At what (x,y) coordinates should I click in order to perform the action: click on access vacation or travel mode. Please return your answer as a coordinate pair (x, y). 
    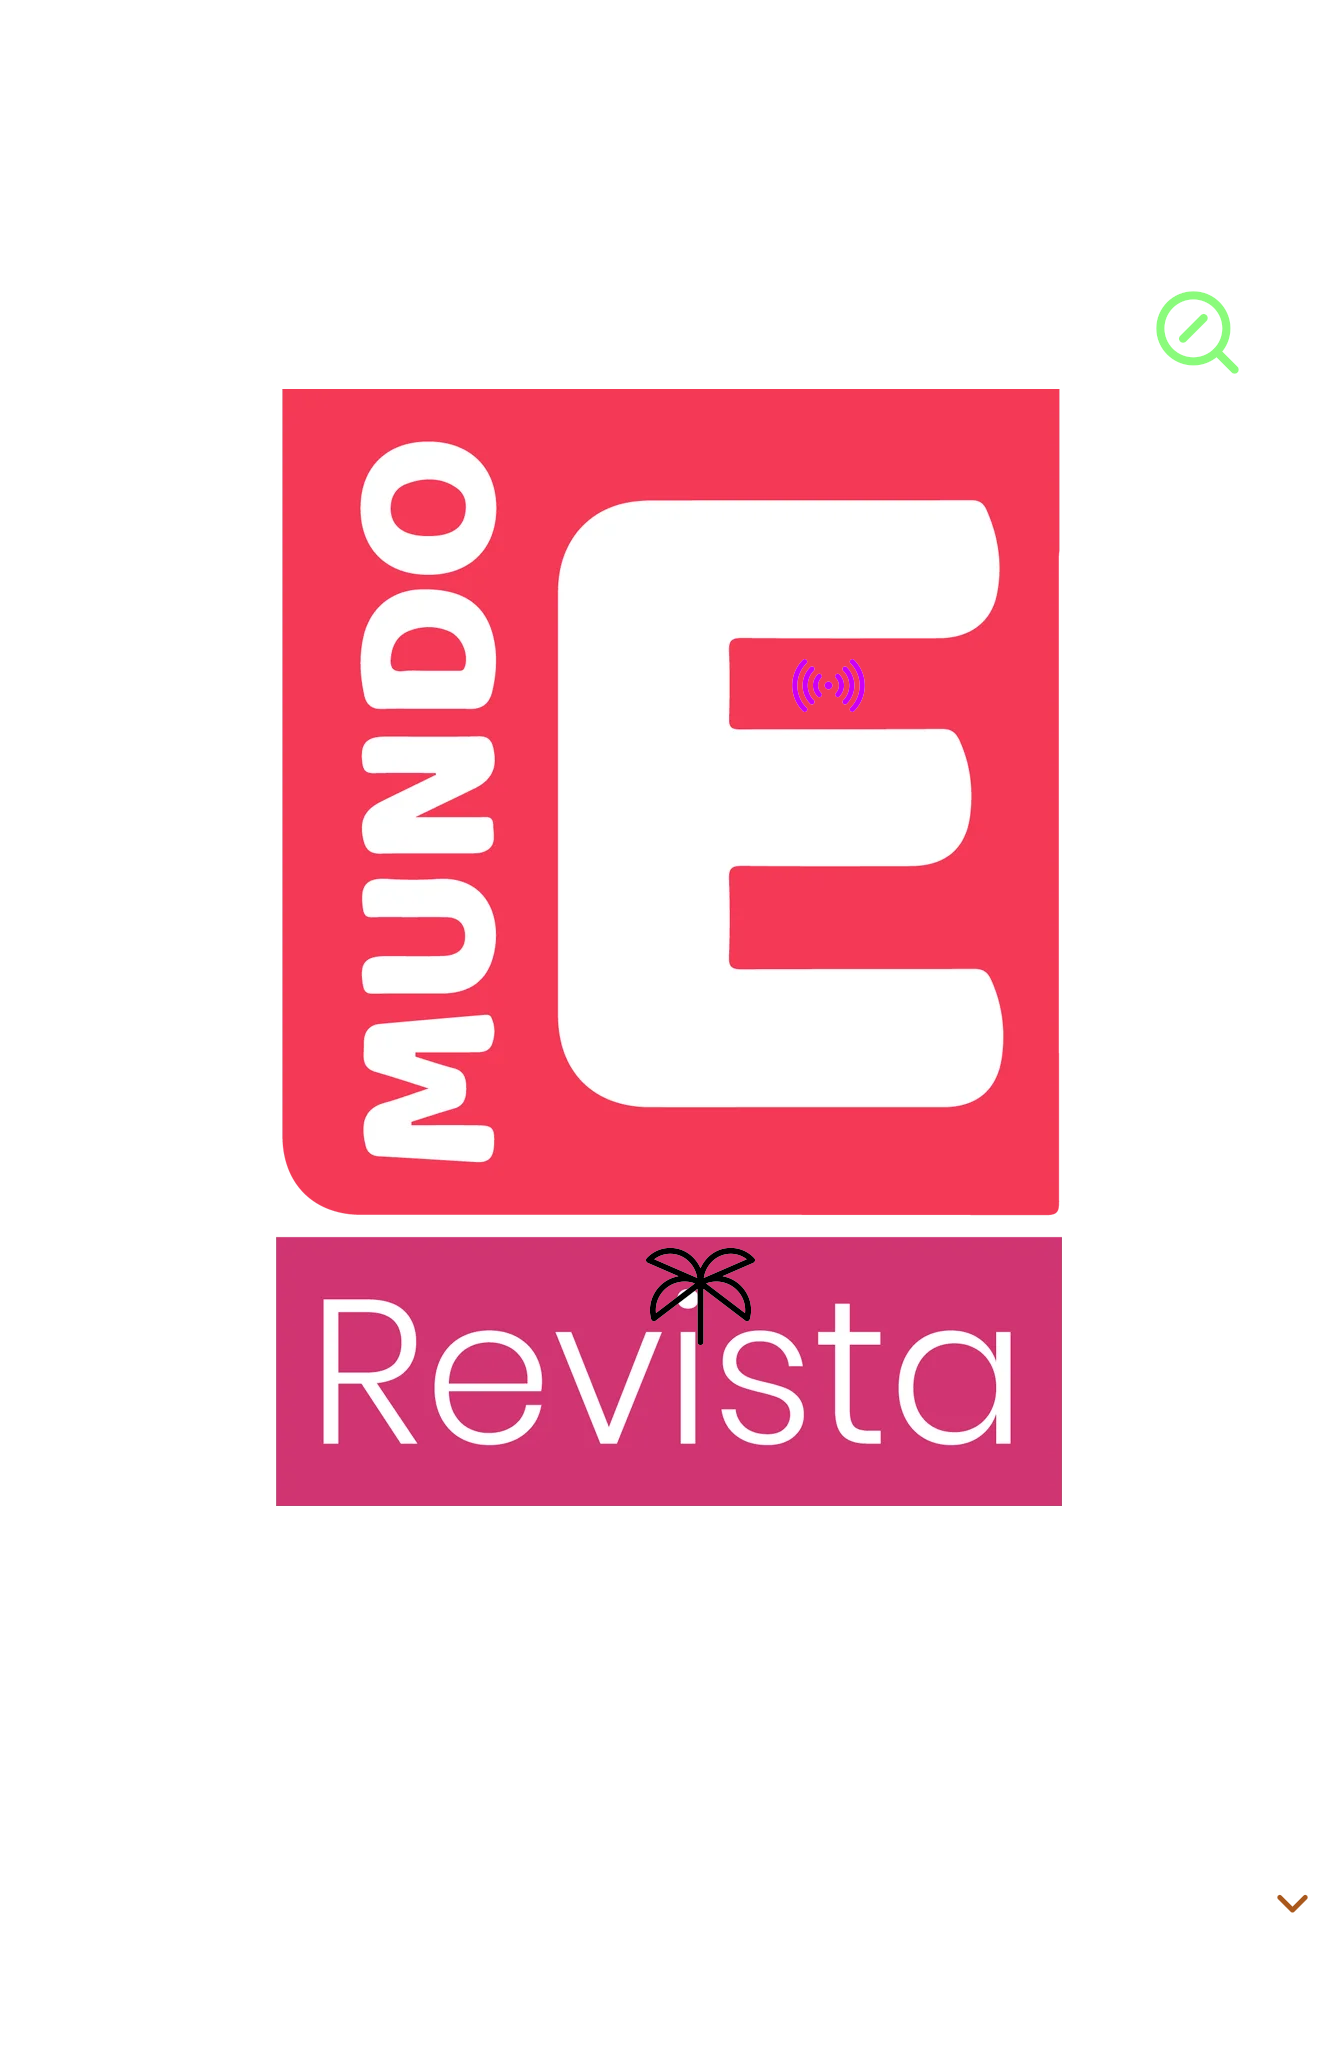
    Looking at the image, I should click on (700, 1294).